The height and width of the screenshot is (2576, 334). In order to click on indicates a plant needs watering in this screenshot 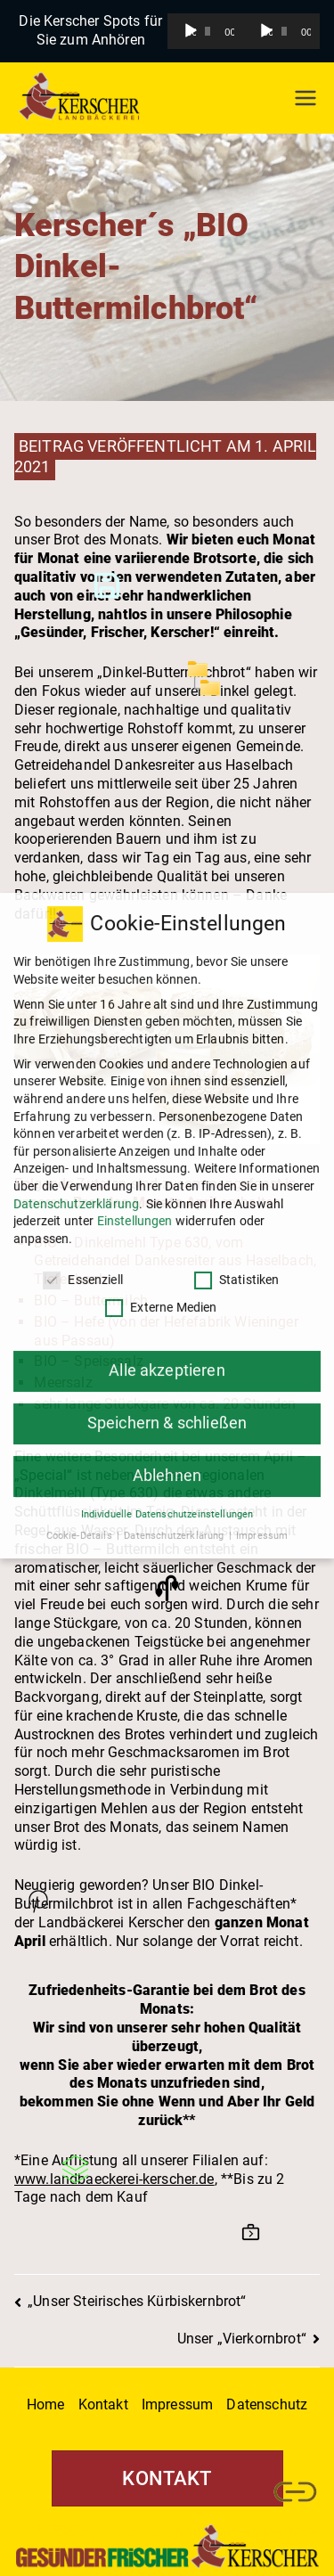, I will do `click(167, 1588)`.